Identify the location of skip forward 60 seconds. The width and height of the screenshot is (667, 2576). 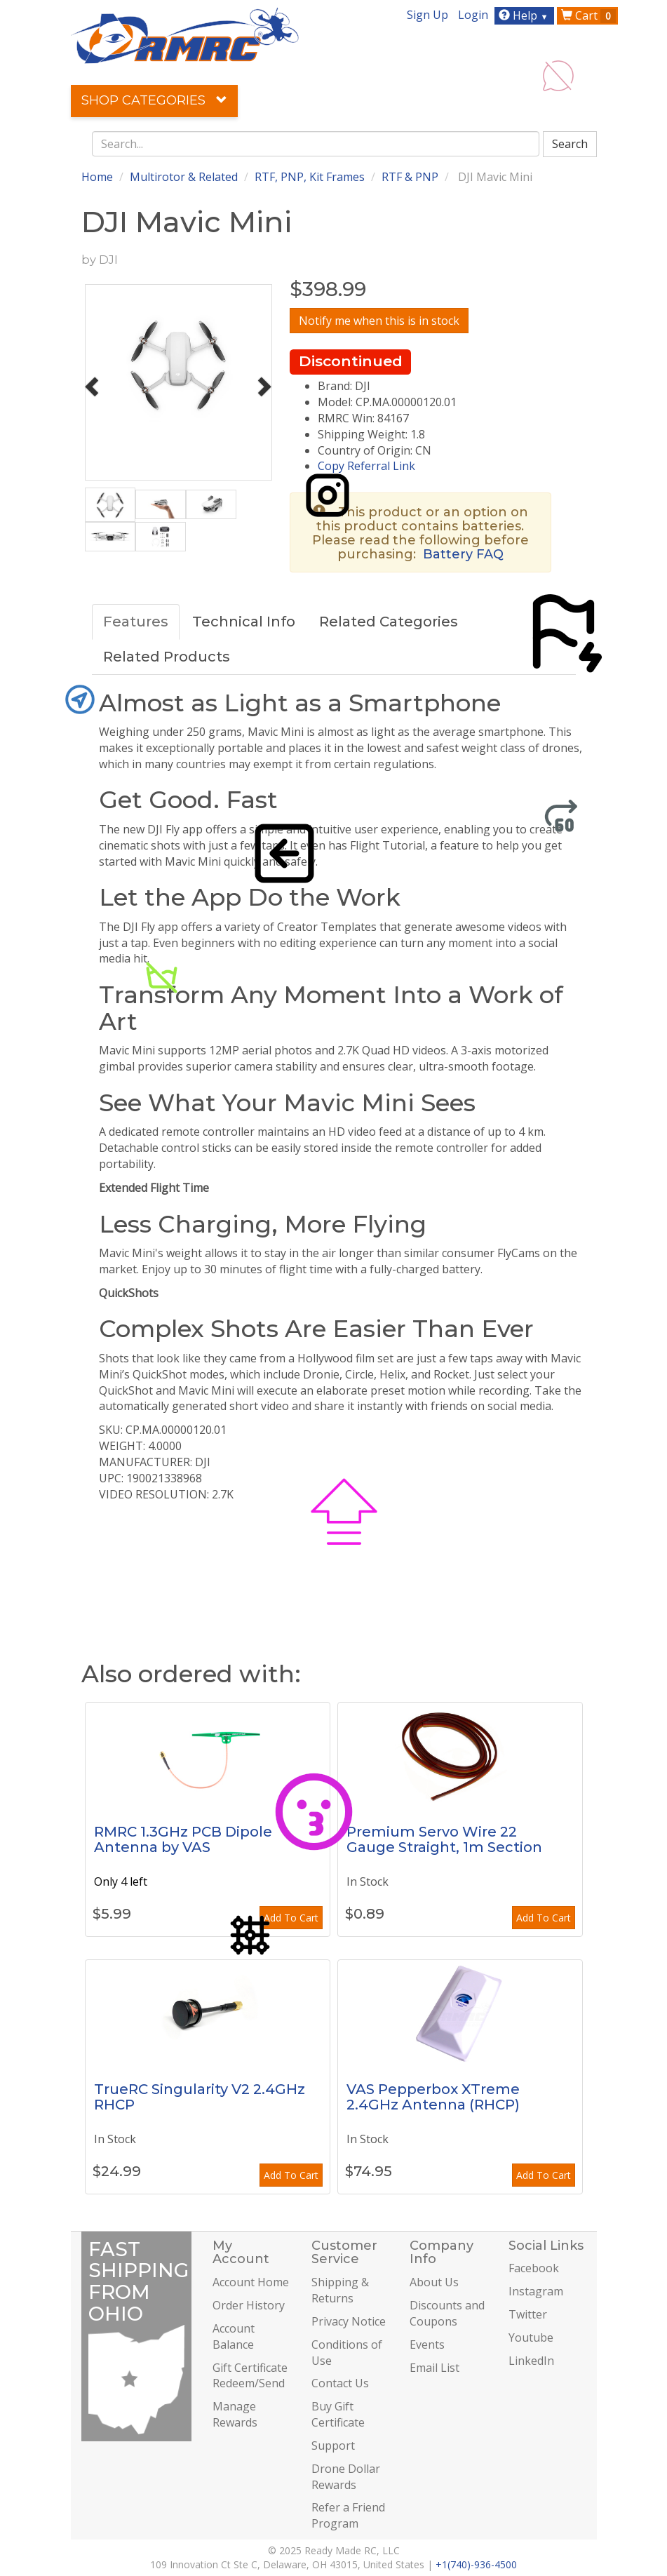
(562, 817).